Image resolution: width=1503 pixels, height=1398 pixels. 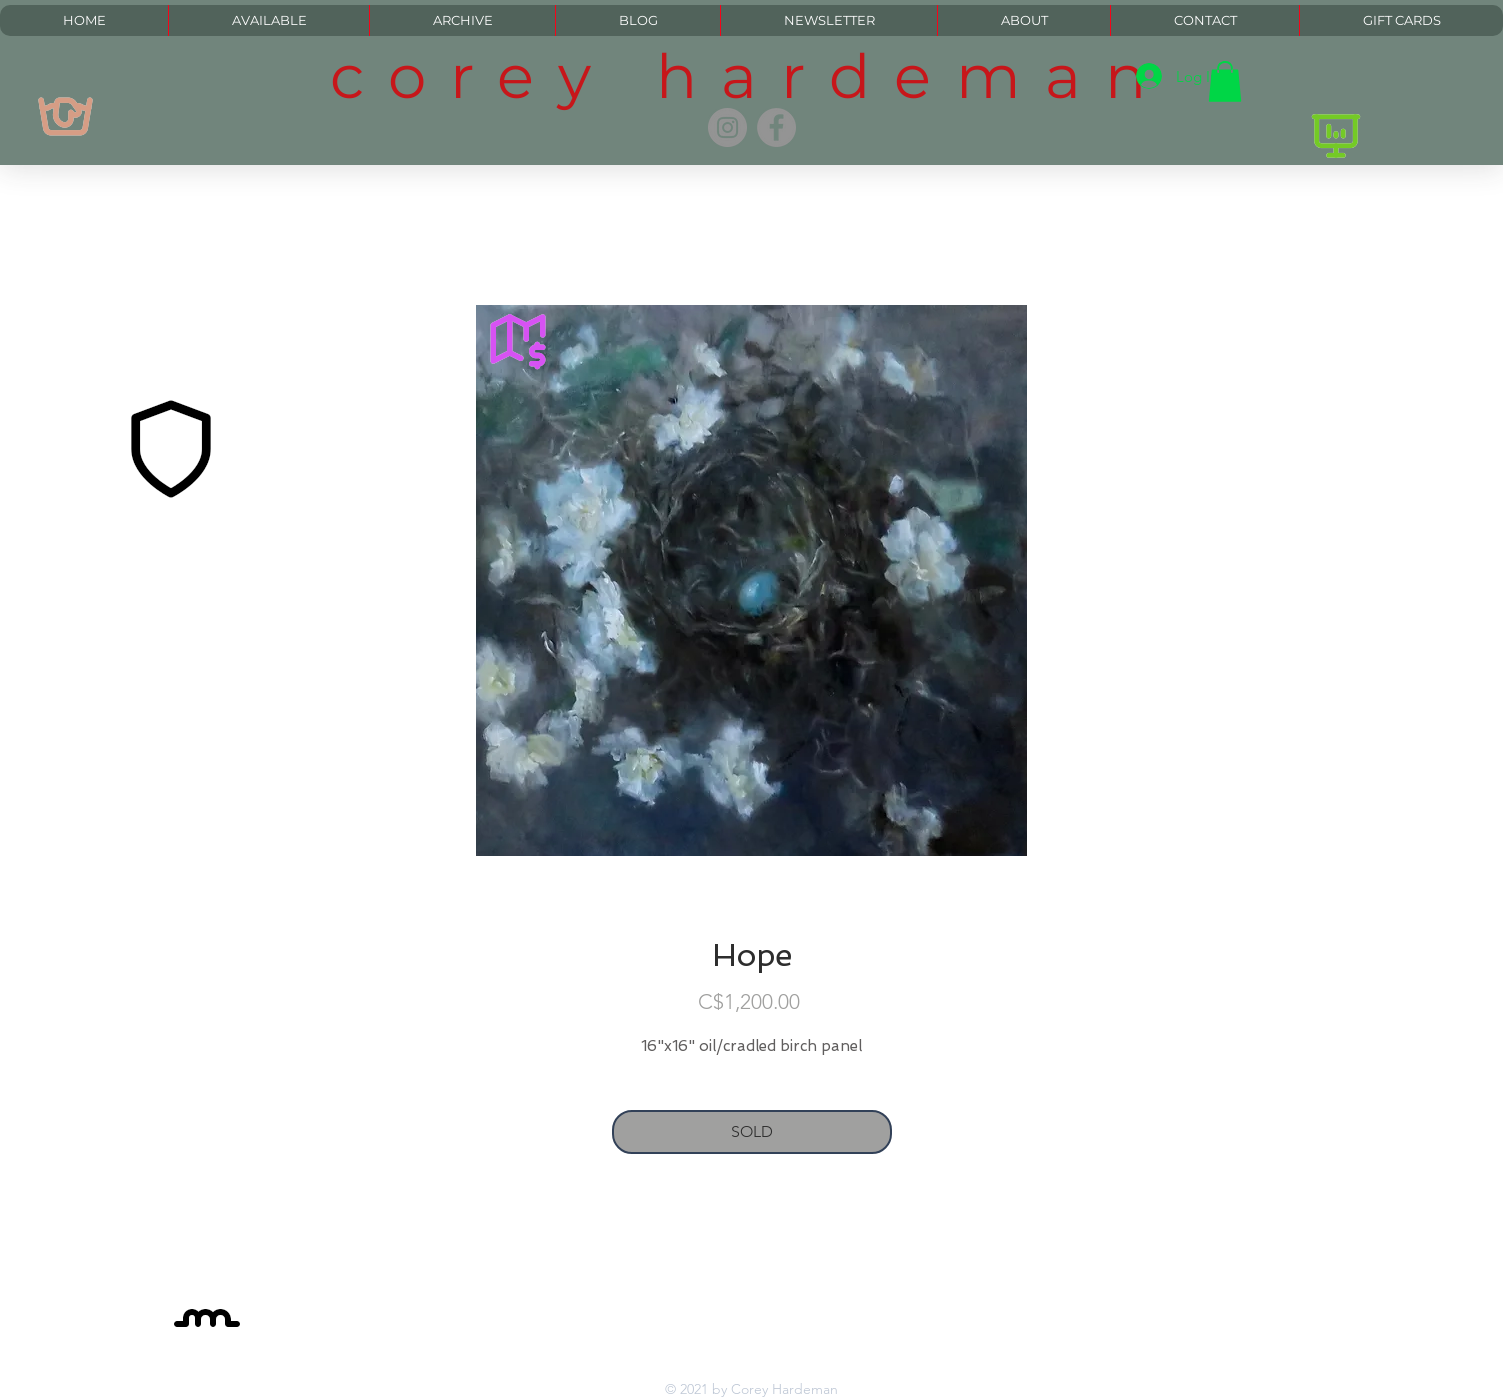 What do you see at coordinates (1336, 136) in the screenshot?
I see `view presentation analytics` at bounding box center [1336, 136].